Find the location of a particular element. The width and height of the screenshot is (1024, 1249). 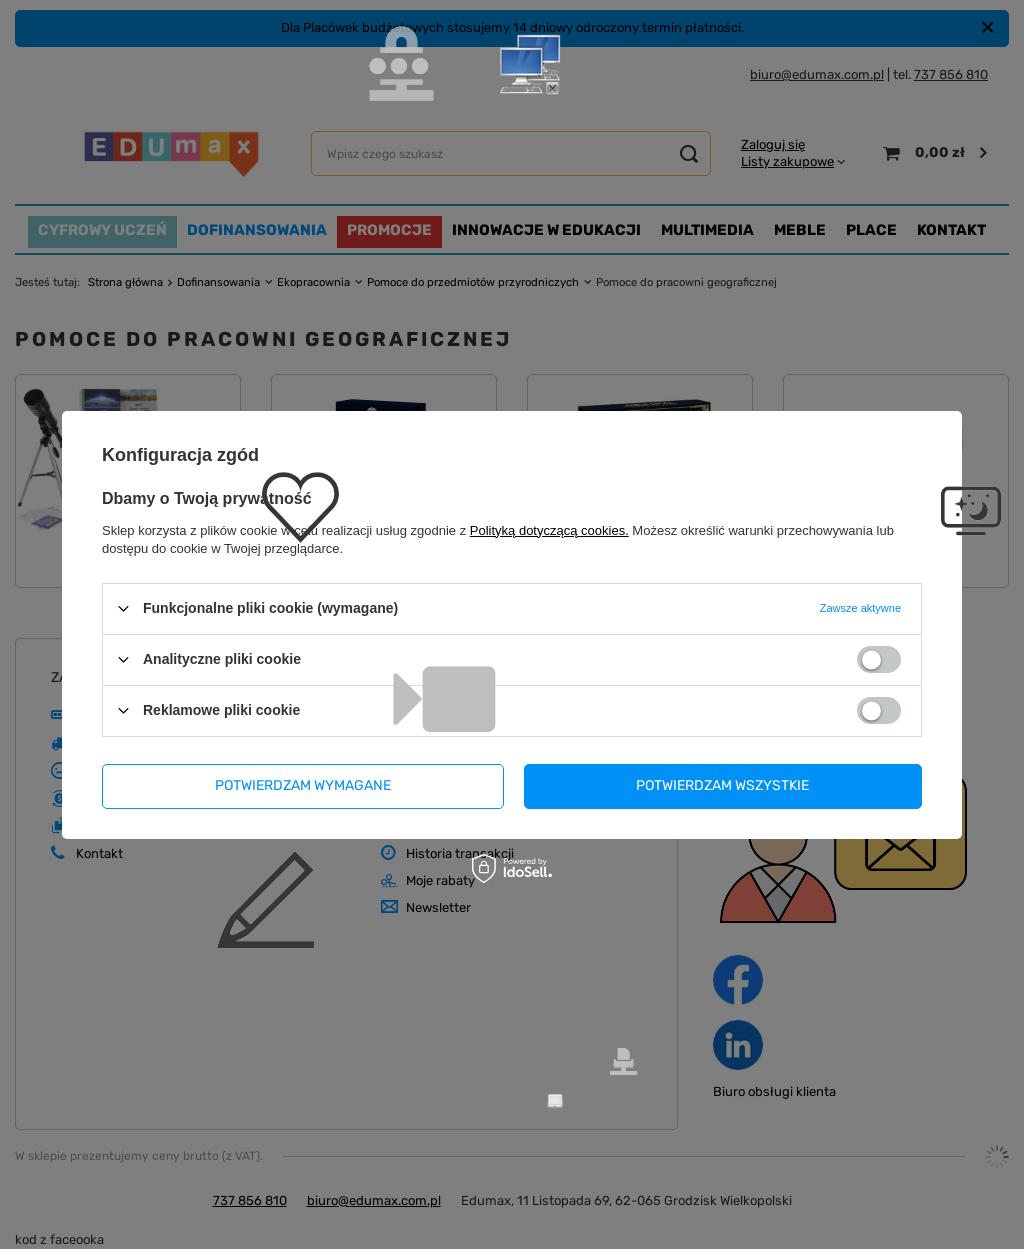

touchpad input device settings is located at coordinates (555, 1101).